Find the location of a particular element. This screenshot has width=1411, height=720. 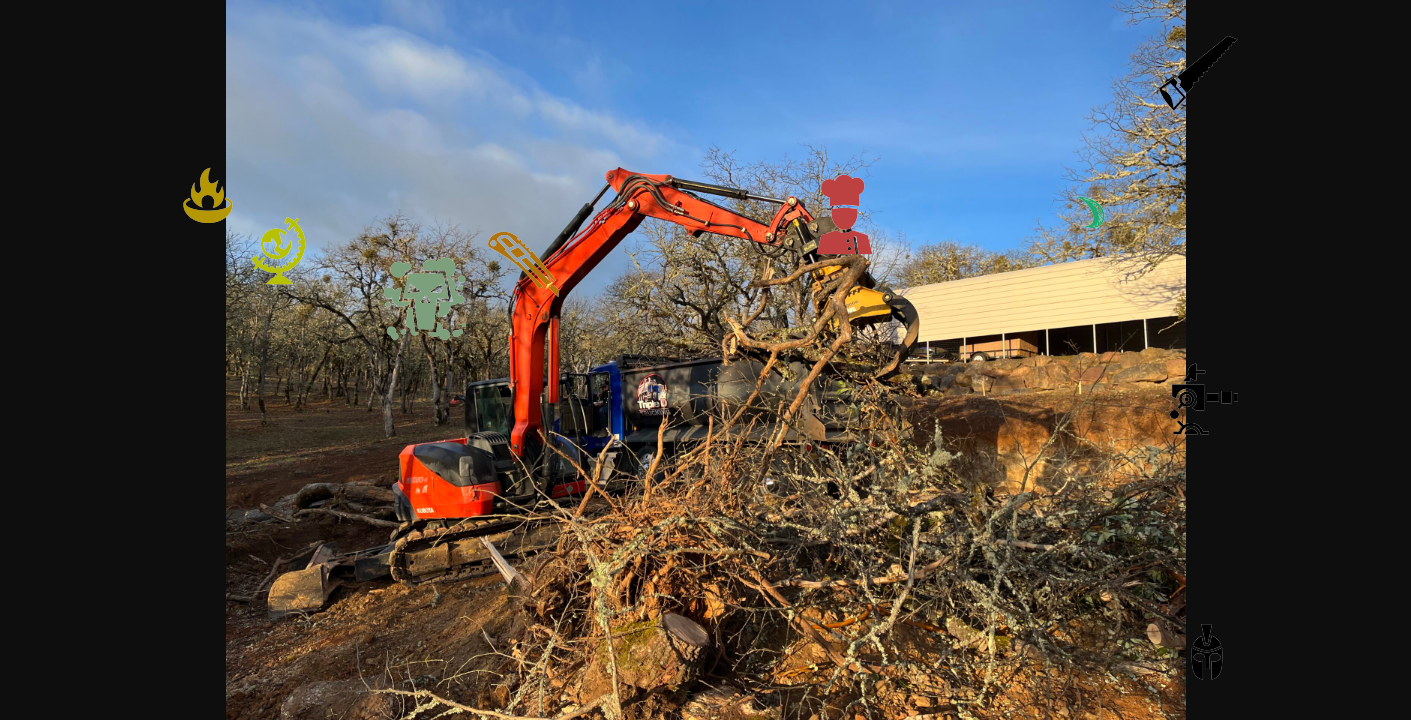

access cutting or trimming tools is located at coordinates (523, 264).